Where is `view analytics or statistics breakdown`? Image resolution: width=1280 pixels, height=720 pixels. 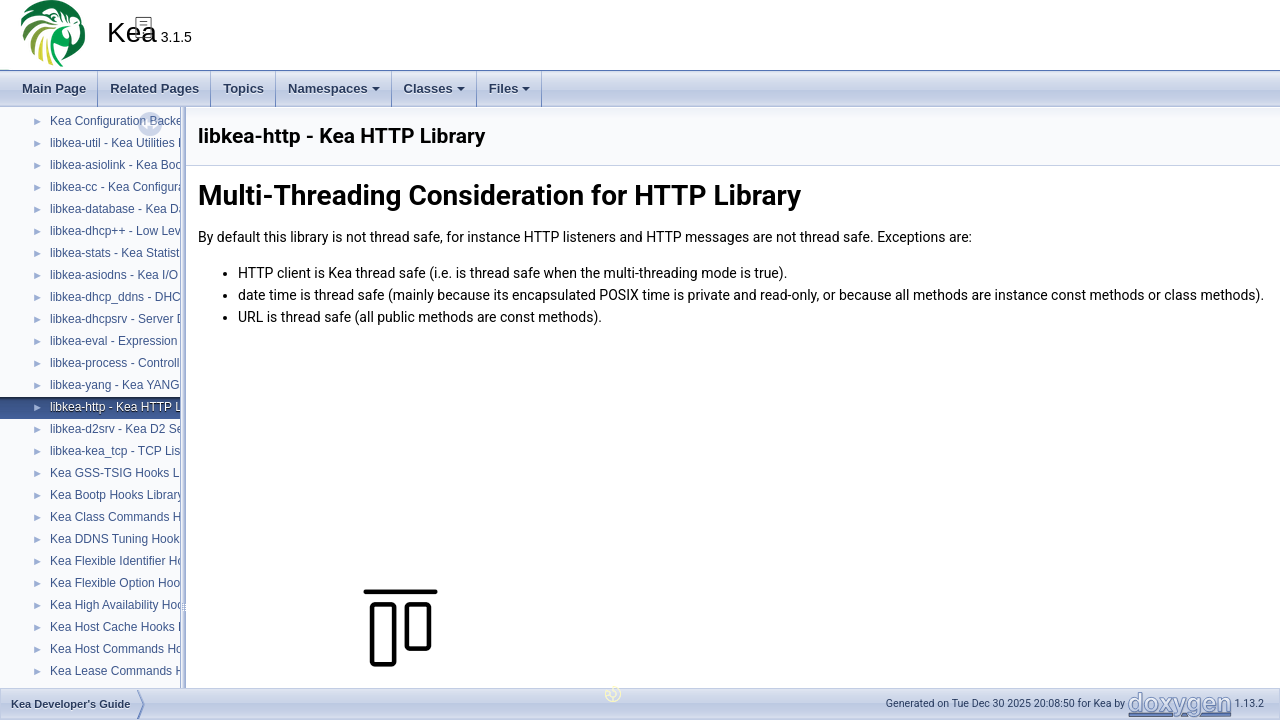 view analytics or statistics breakdown is located at coordinates (613, 694).